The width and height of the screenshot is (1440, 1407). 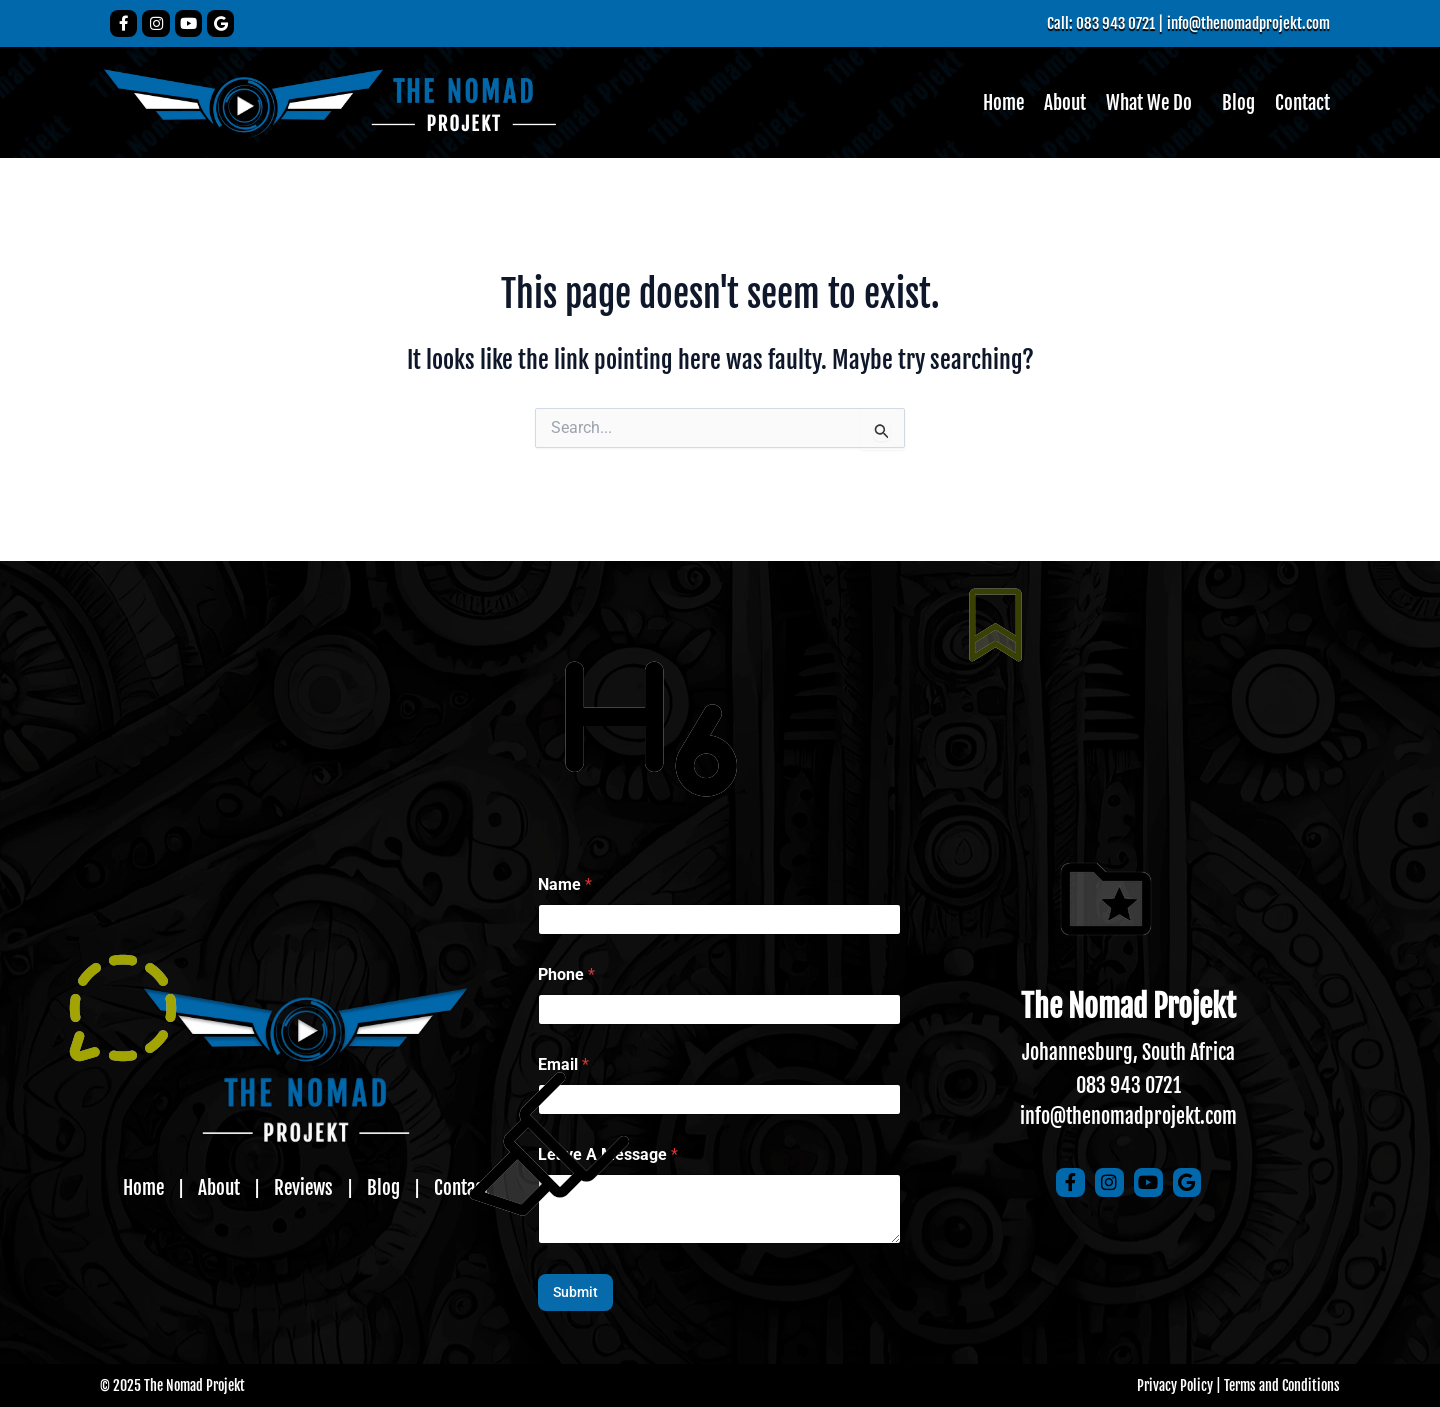 What do you see at coordinates (995, 623) in the screenshot?
I see `save this item for later` at bounding box center [995, 623].